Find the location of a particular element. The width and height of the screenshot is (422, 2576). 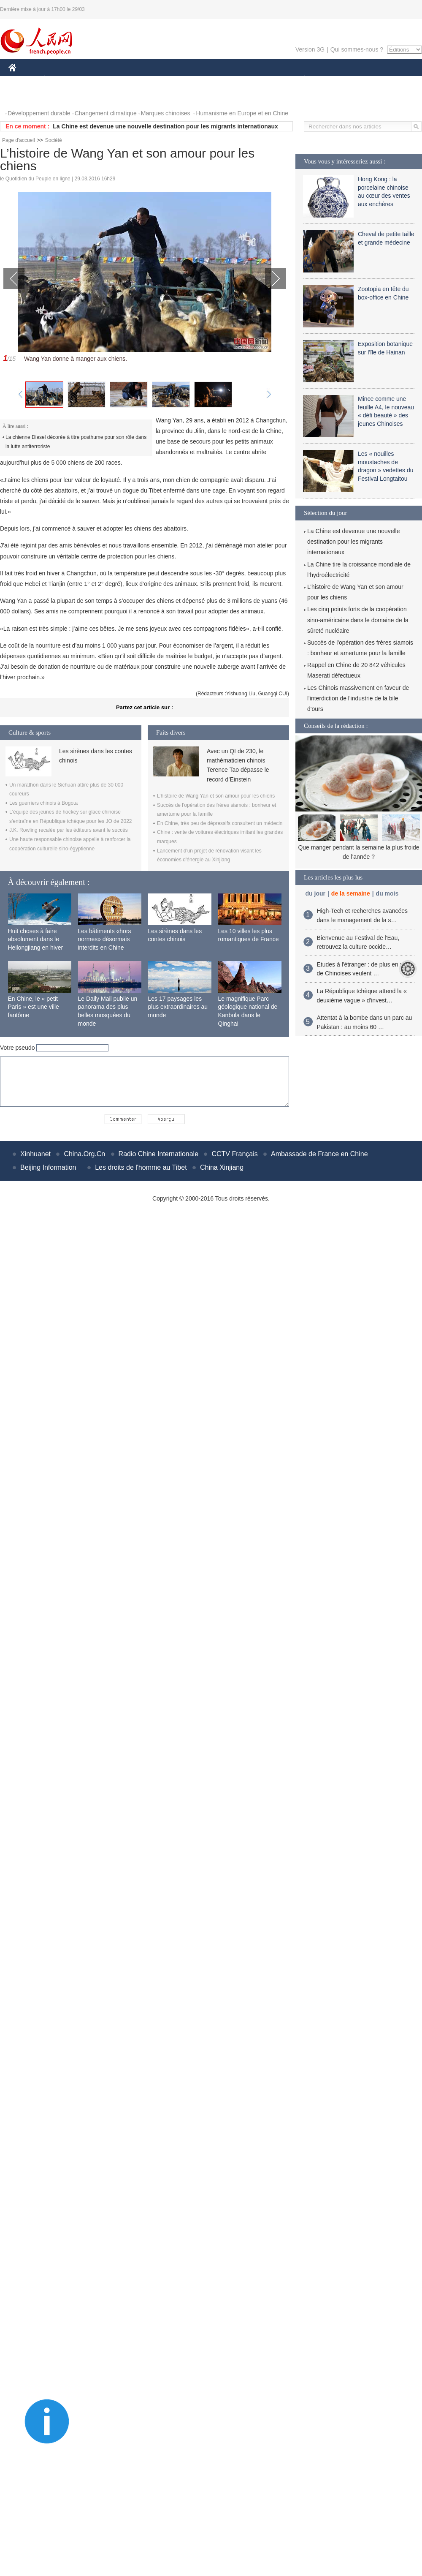

open settings or preferences is located at coordinates (408, 969).